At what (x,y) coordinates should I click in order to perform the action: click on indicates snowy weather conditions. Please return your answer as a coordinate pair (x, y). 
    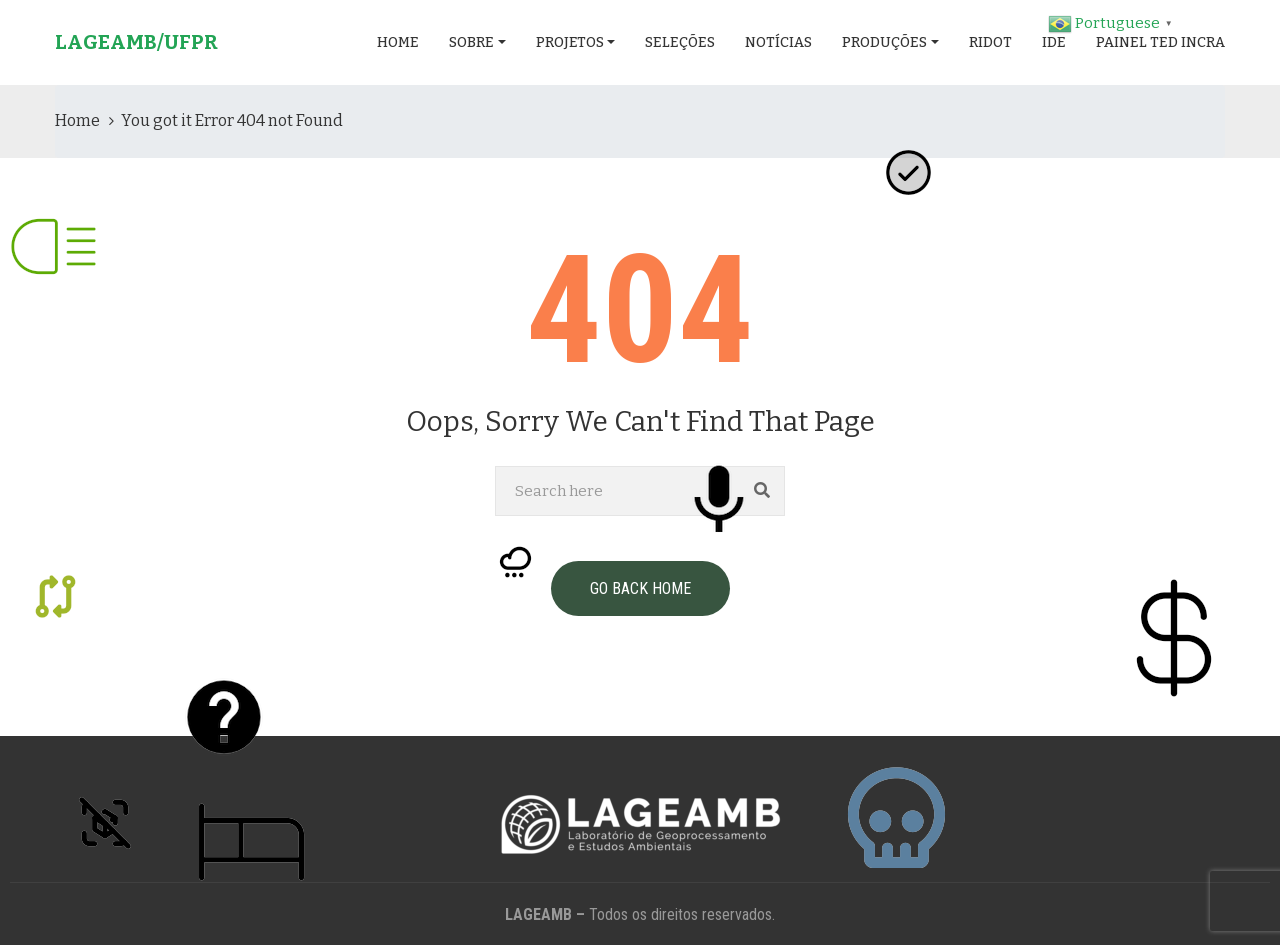
    Looking at the image, I should click on (515, 563).